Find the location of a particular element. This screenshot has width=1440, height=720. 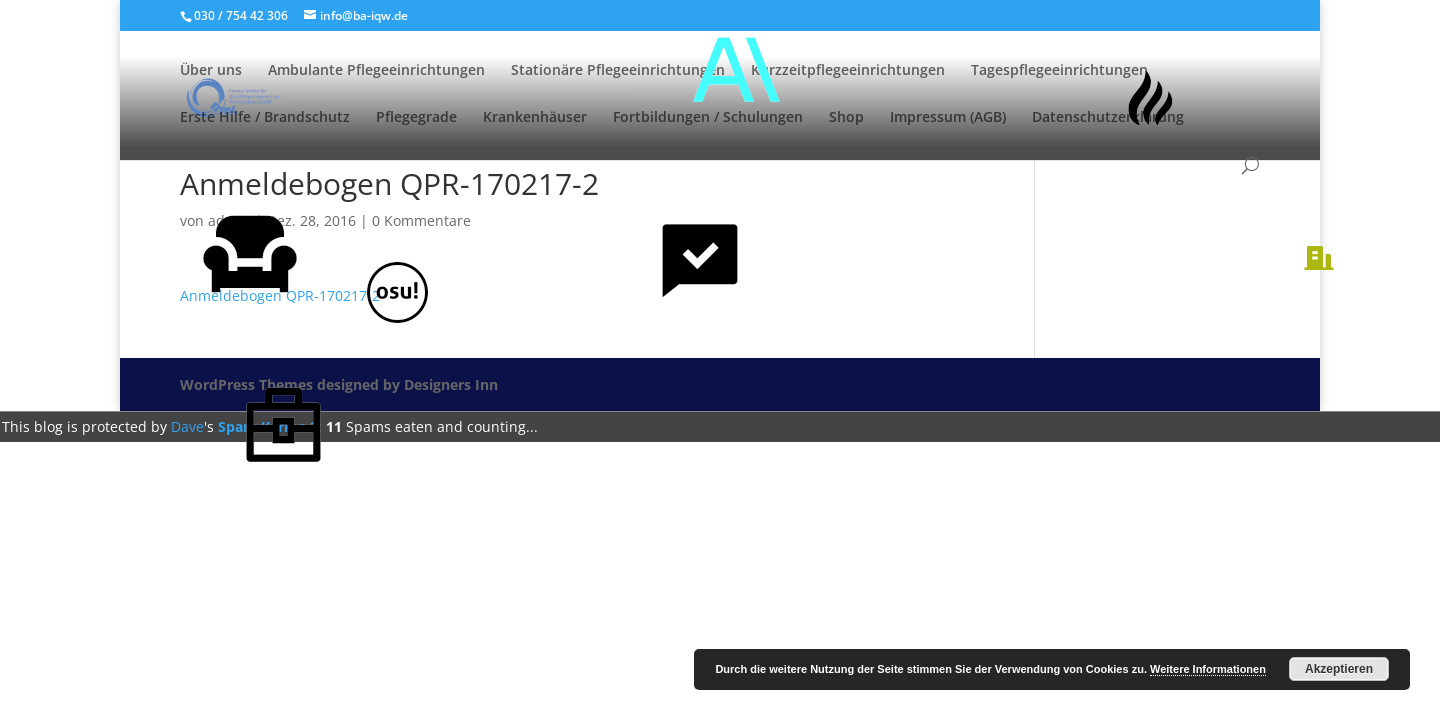

indicates hot or trending content is located at coordinates (1151, 99).